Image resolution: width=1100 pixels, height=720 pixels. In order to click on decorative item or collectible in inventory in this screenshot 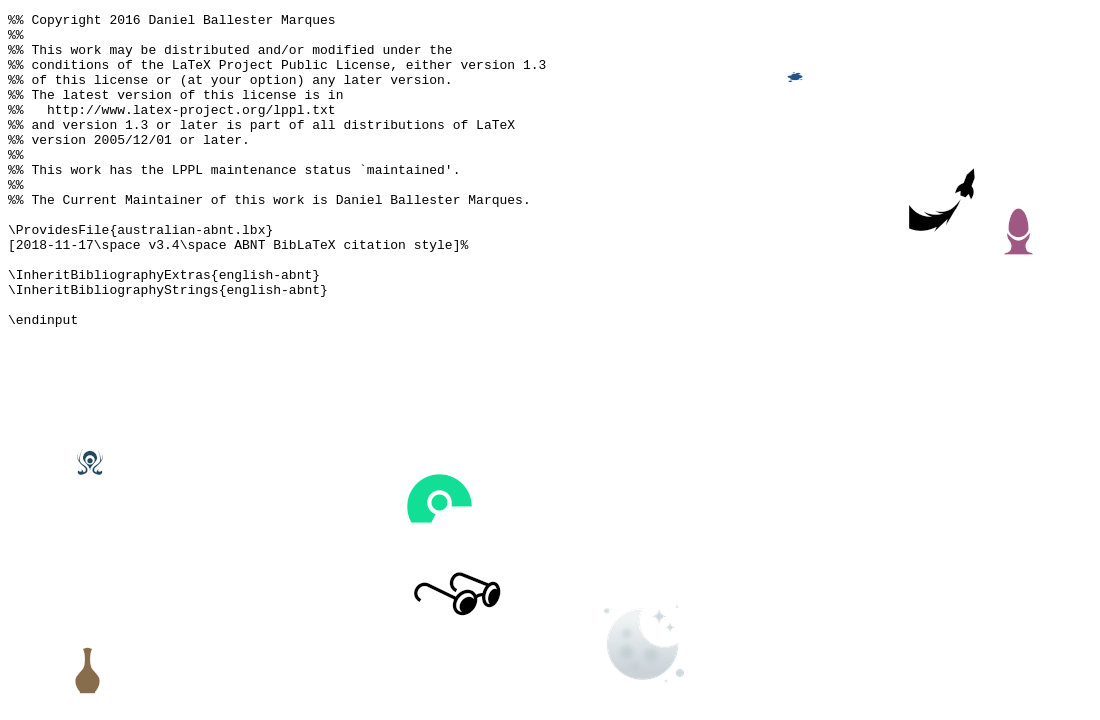, I will do `click(87, 670)`.